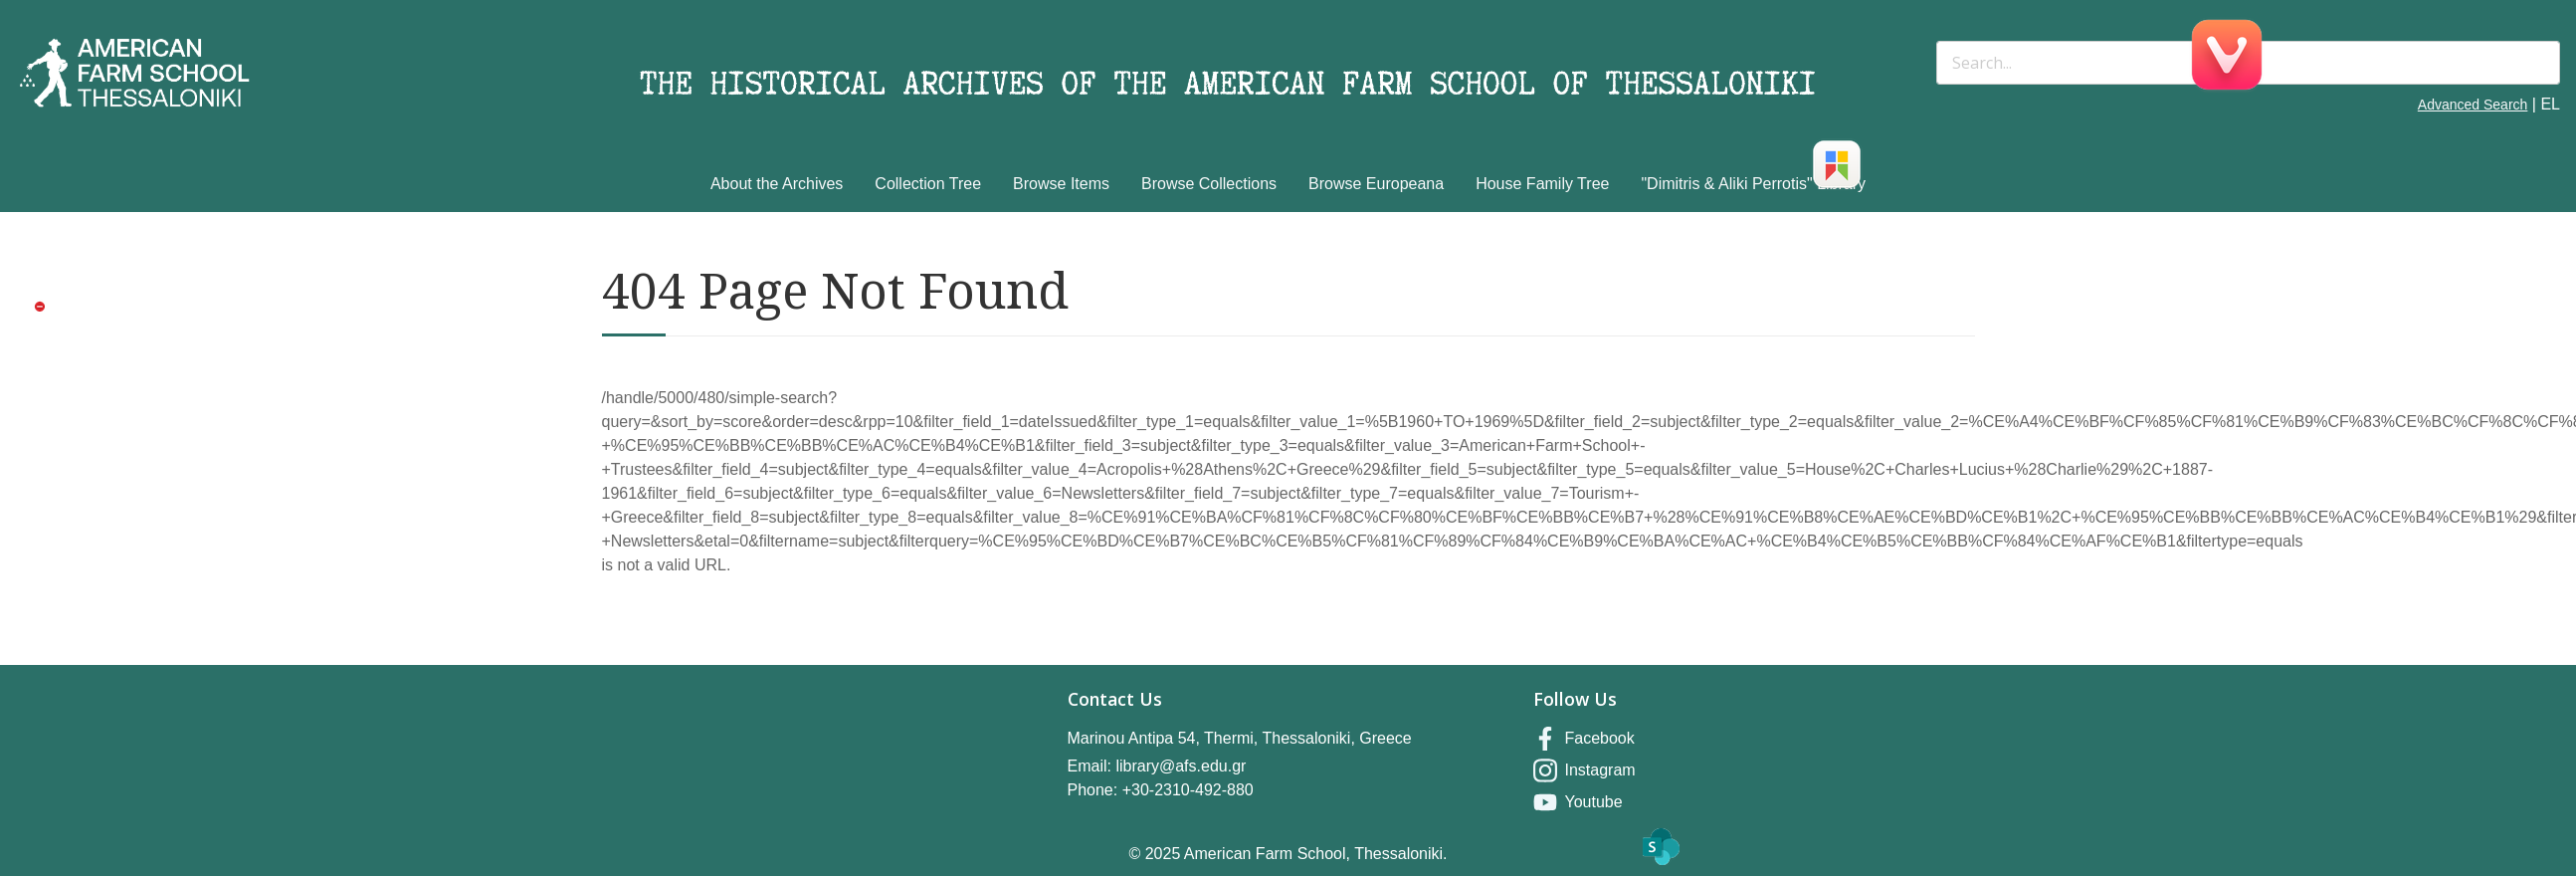  Describe the element at coordinates (2227, 55) in the screenshot. I see `open vivaldi web browser` at that location.